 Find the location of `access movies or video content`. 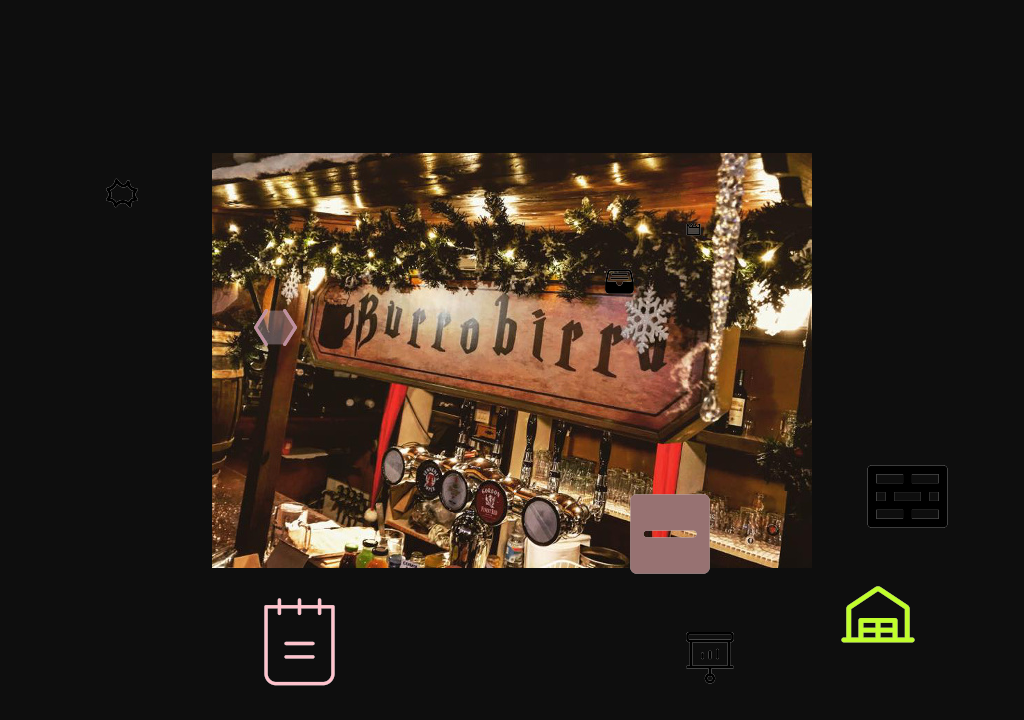

access movies or video content is located at coordinates (693, 229).